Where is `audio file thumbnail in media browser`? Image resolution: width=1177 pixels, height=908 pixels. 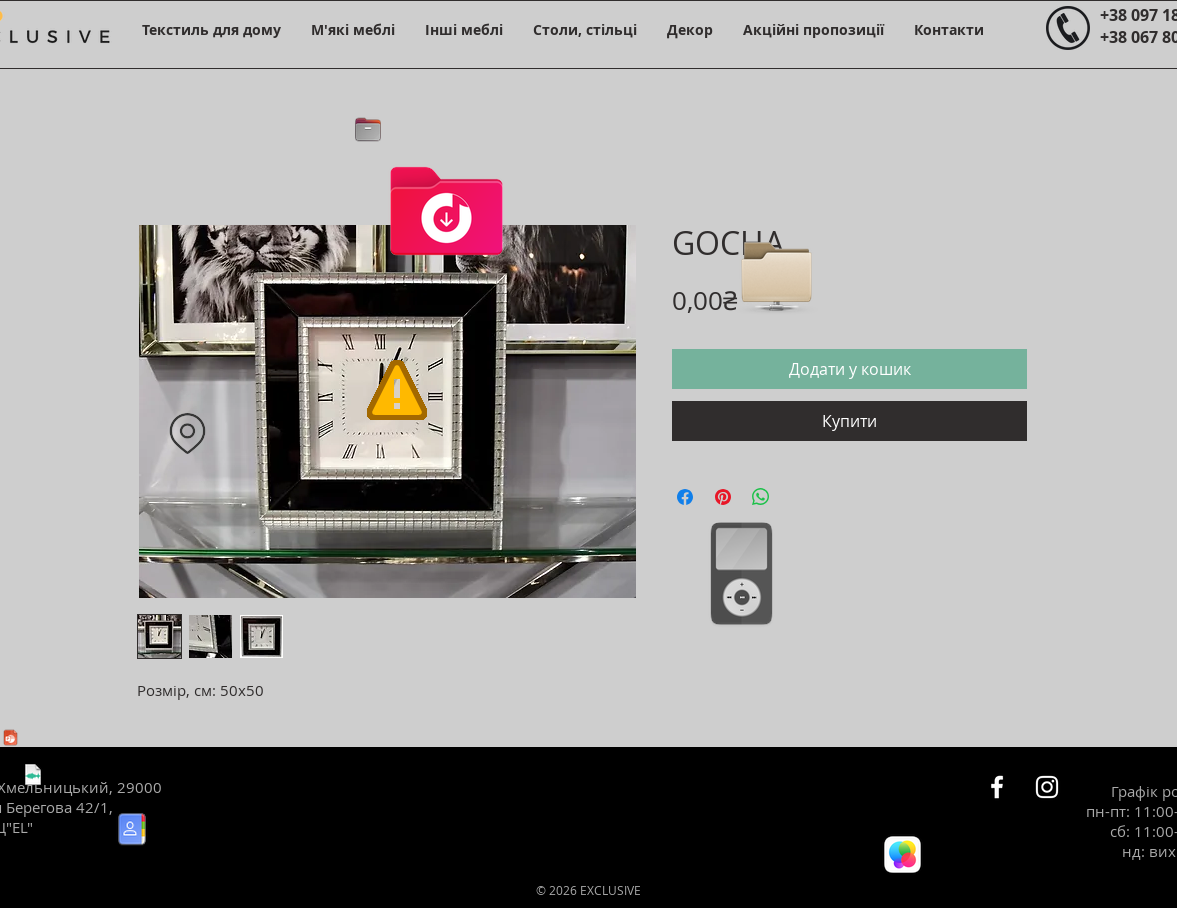 audio file thumbnail in media browser is located at coordinates (33, 775).